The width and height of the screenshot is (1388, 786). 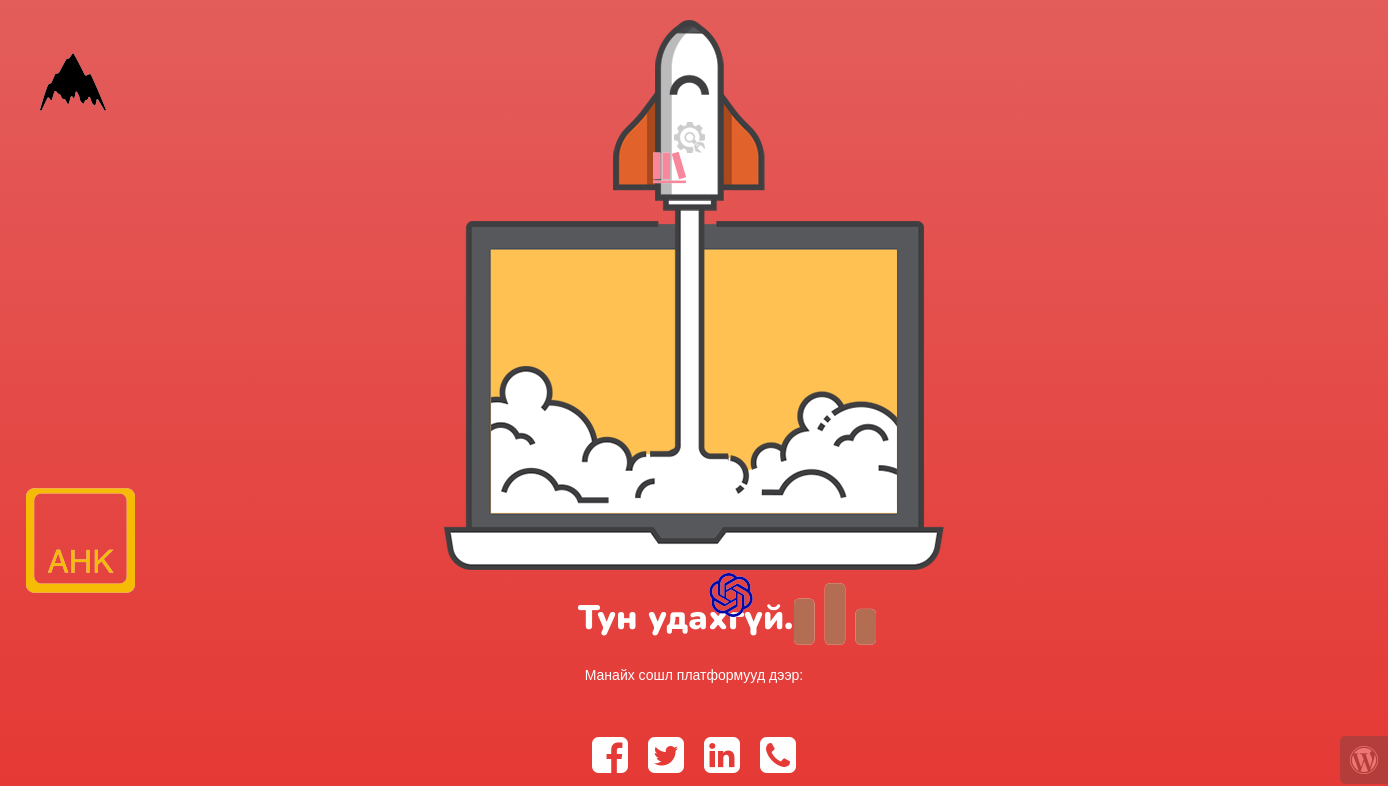 I want to click on open the StoryGraph app, so click(x=669, y=167).